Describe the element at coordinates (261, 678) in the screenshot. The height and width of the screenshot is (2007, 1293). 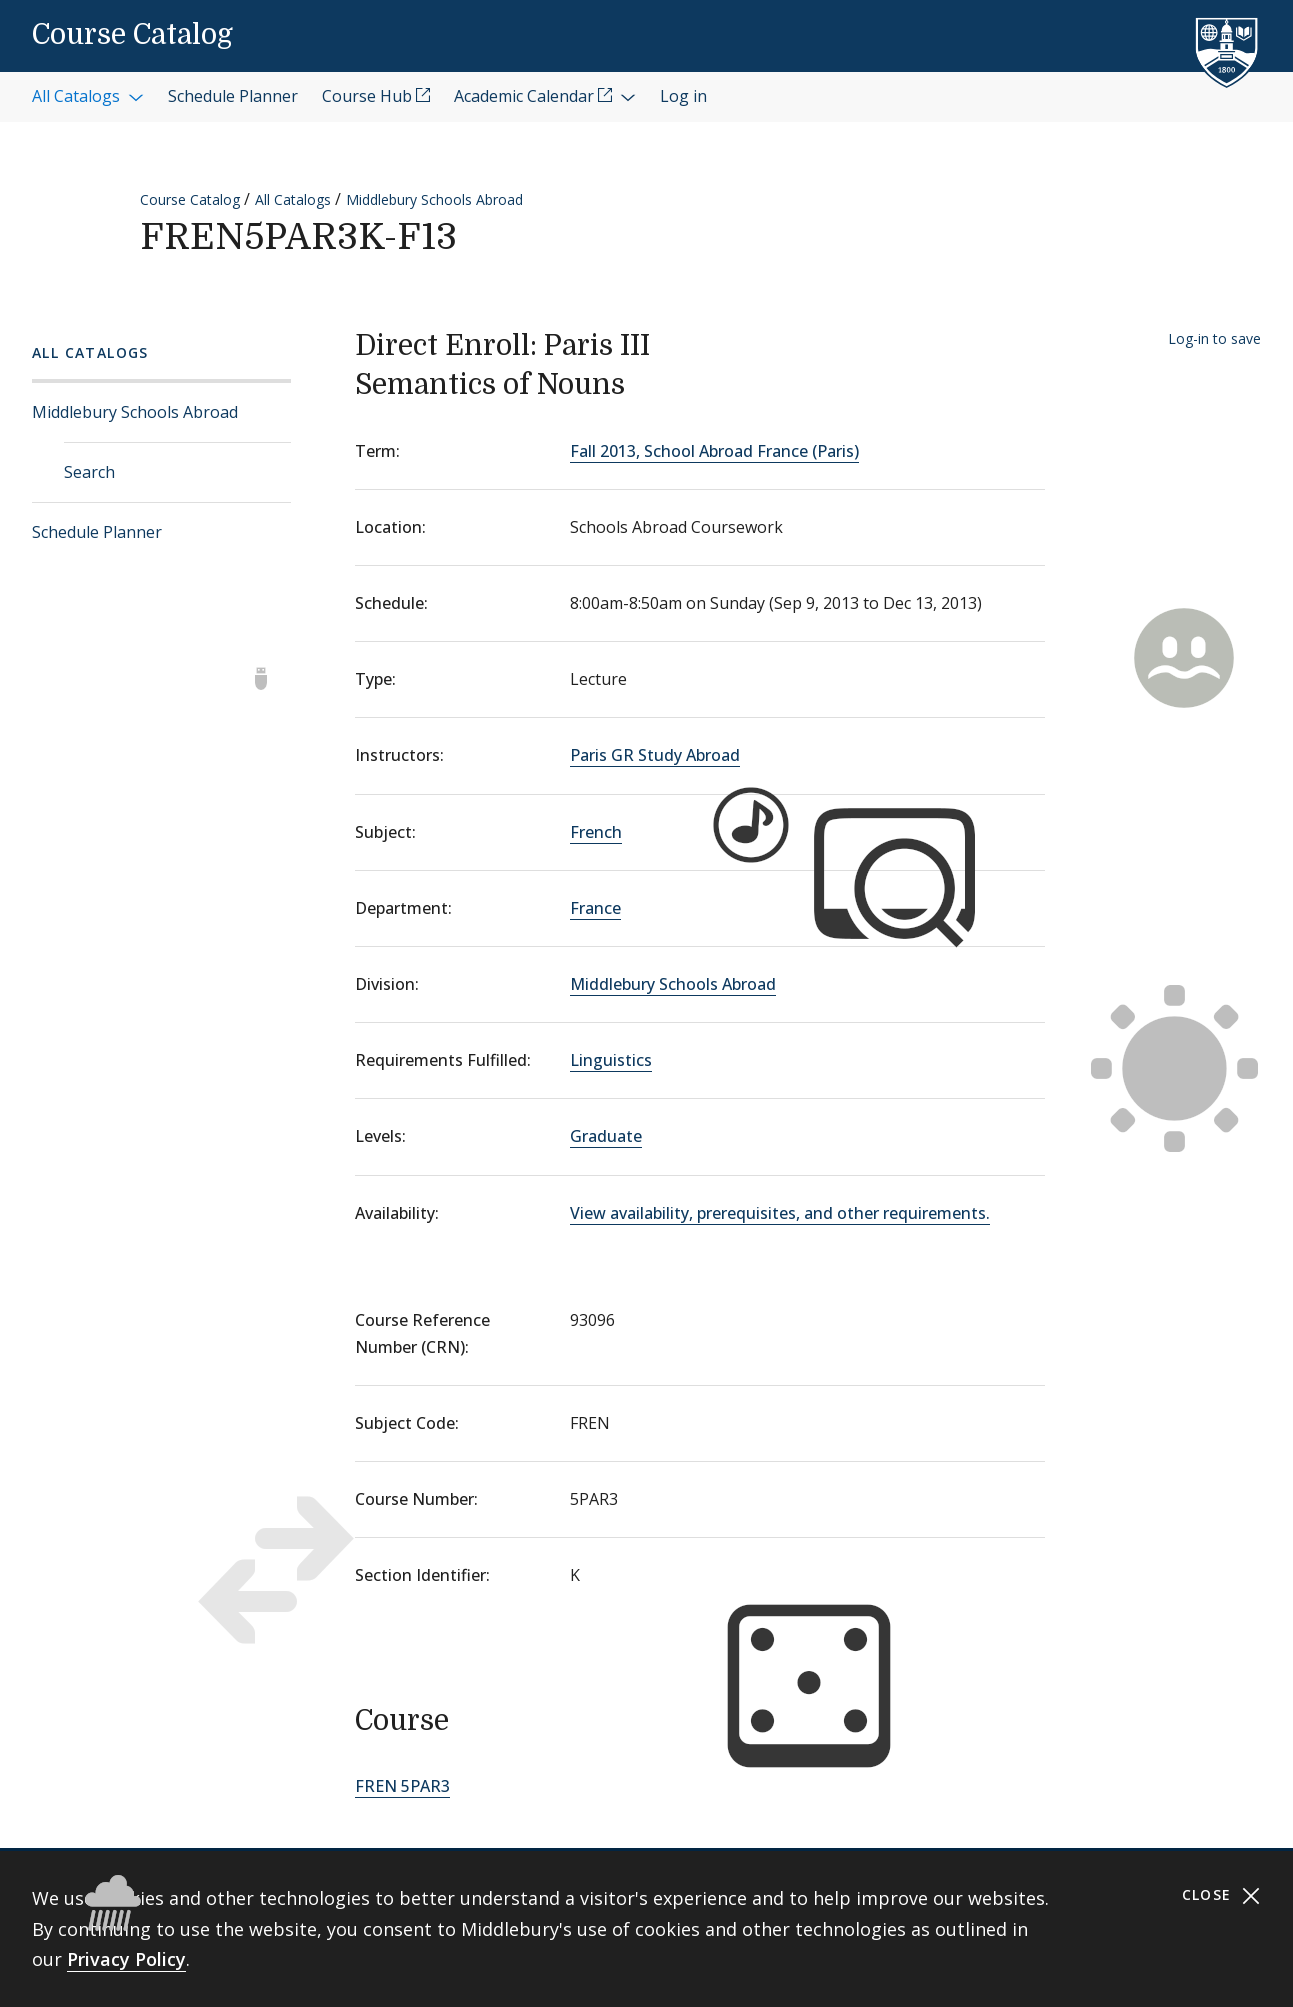
I see `removable storage device connected` at that location.